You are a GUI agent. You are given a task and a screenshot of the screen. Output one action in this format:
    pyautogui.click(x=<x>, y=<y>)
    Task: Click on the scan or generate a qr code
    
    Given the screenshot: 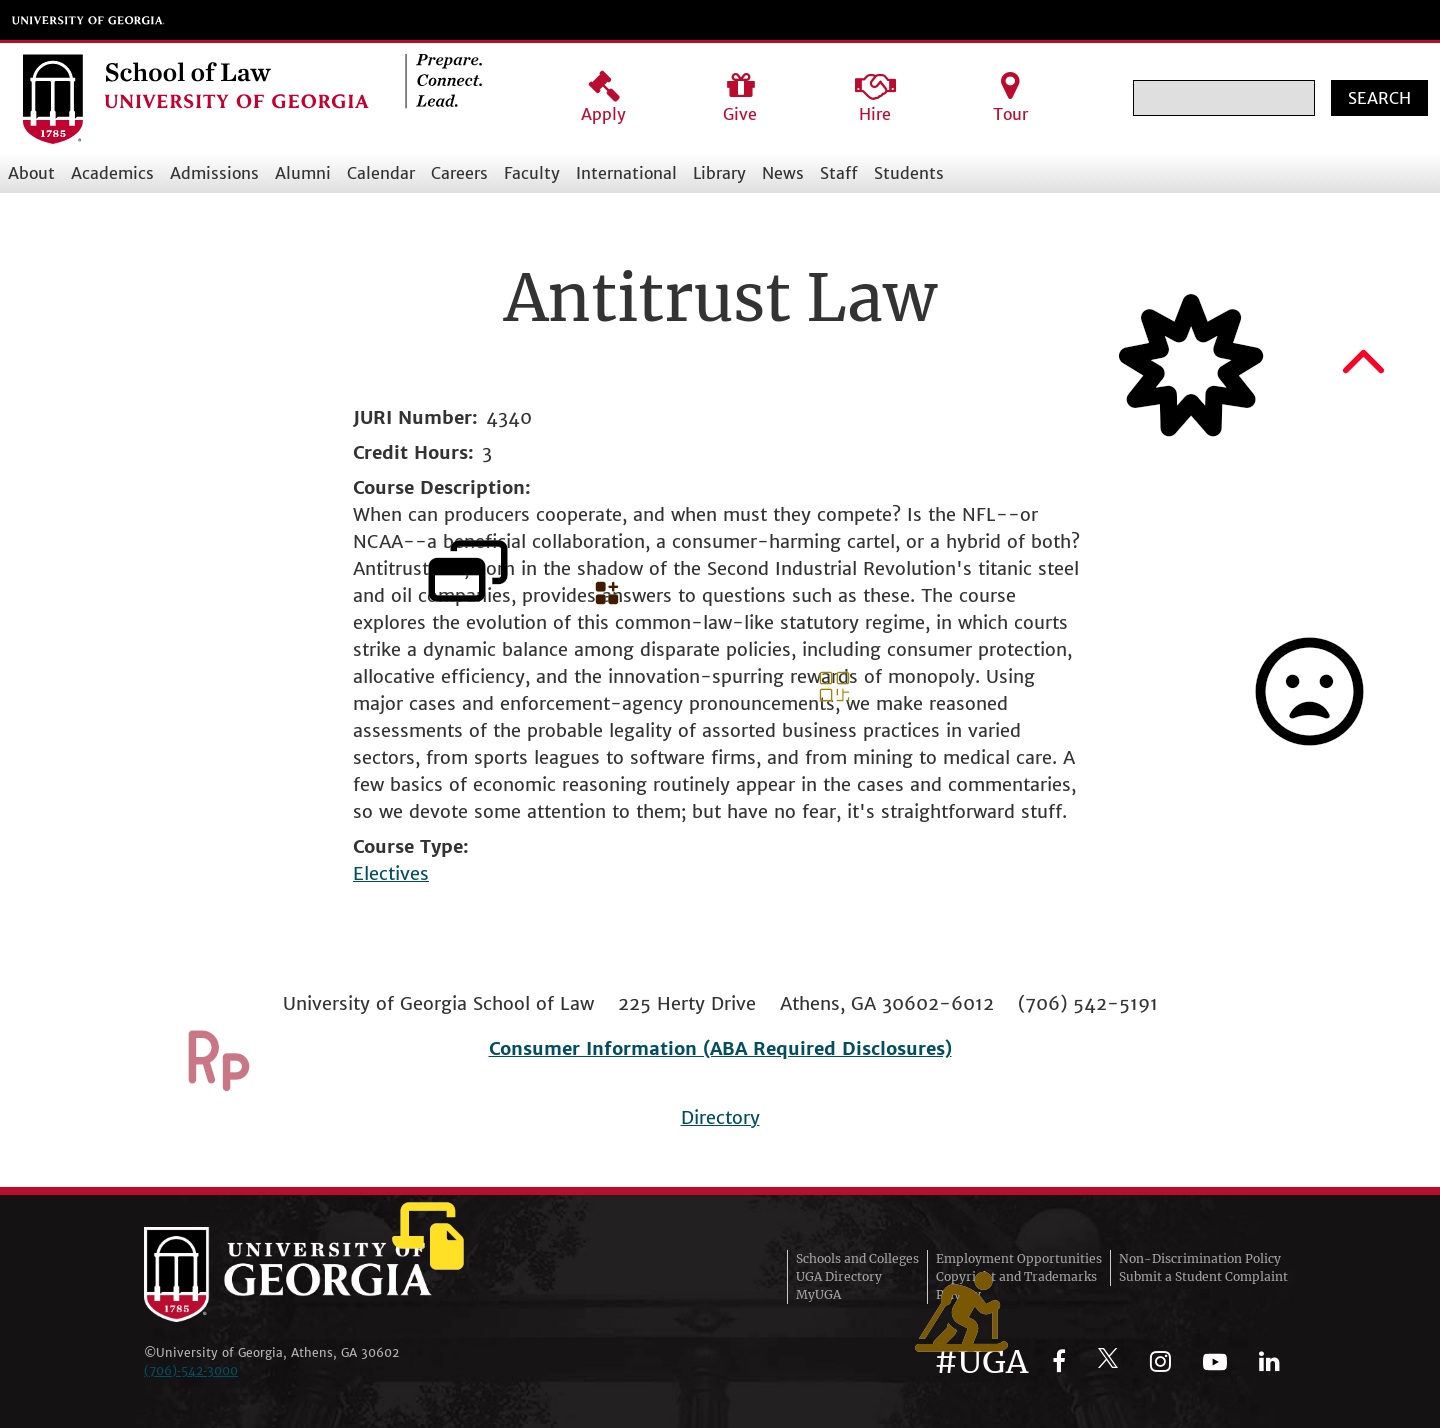 What is the action you would take?
    pyautogui.click(x=834, y=686)
    